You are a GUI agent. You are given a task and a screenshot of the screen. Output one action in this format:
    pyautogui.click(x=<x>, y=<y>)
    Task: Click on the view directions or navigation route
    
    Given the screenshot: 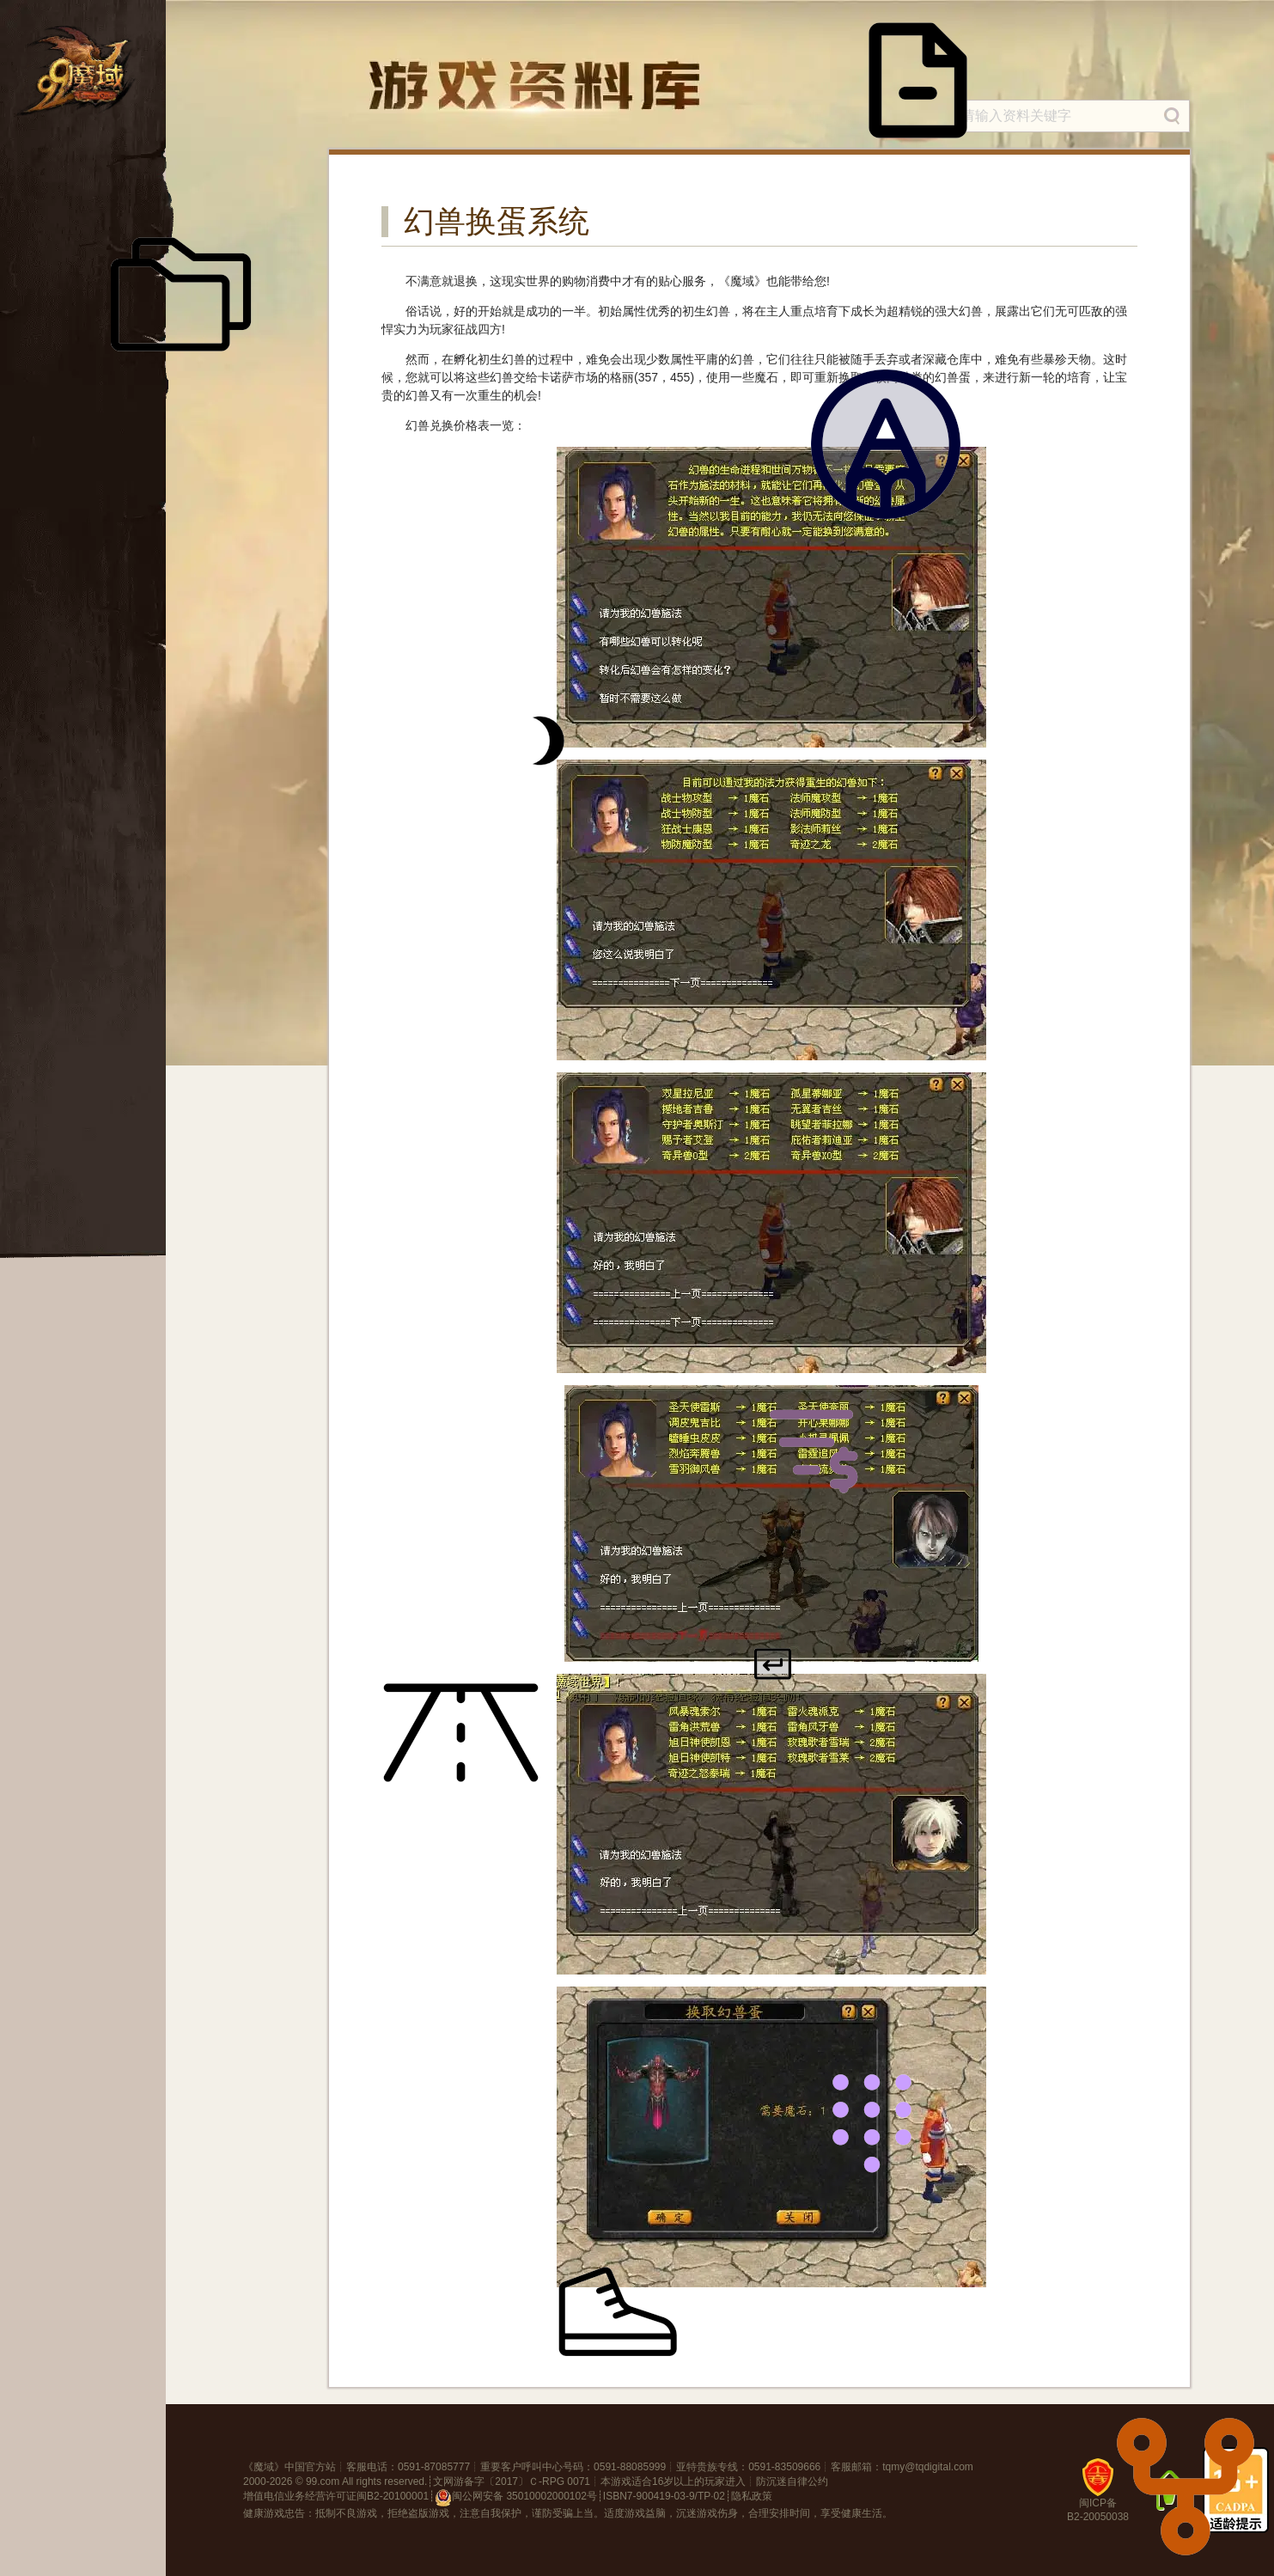 What is the action you would take?
    pyautogui.click(x=460, y=1732)
    